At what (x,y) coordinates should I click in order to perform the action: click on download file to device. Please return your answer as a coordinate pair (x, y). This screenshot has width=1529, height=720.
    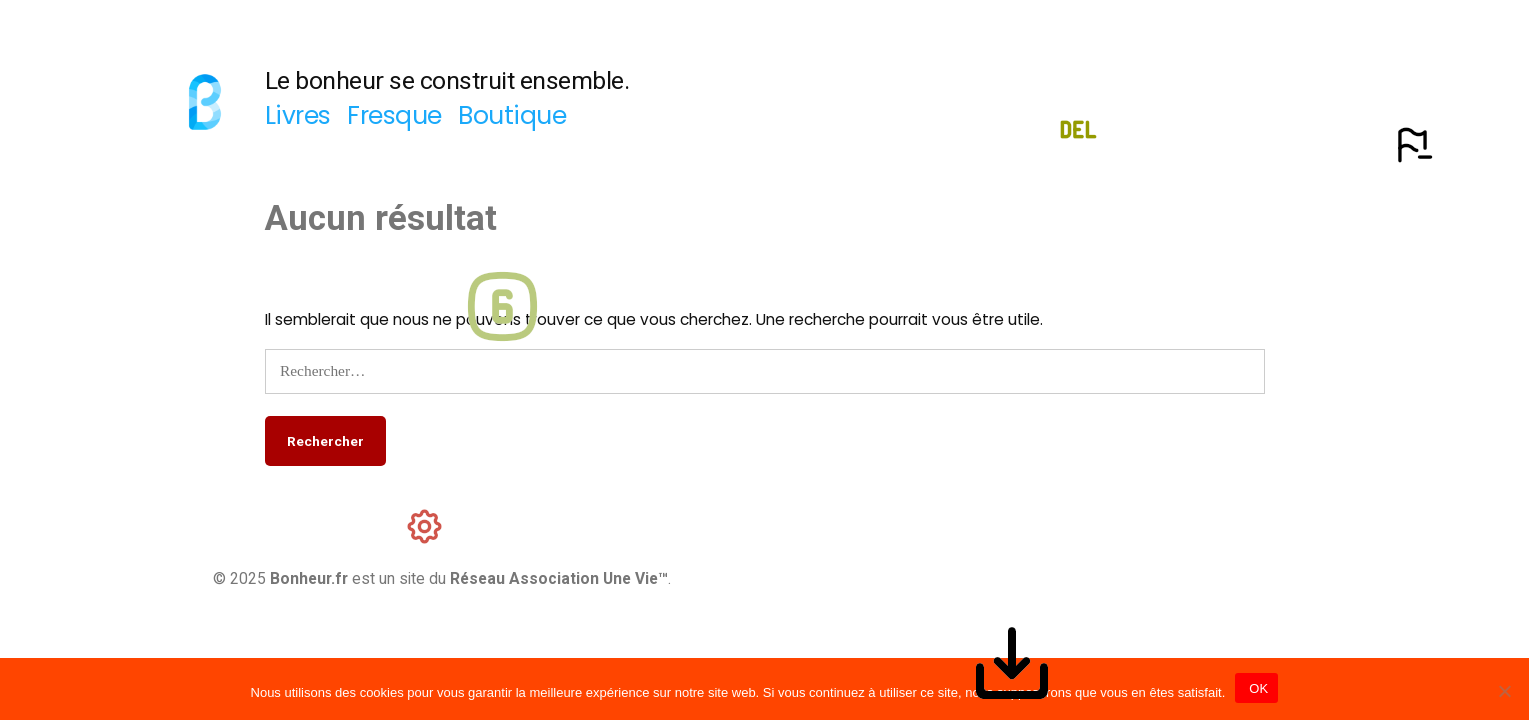
    Looking at the image, I should click on (1012, 663).